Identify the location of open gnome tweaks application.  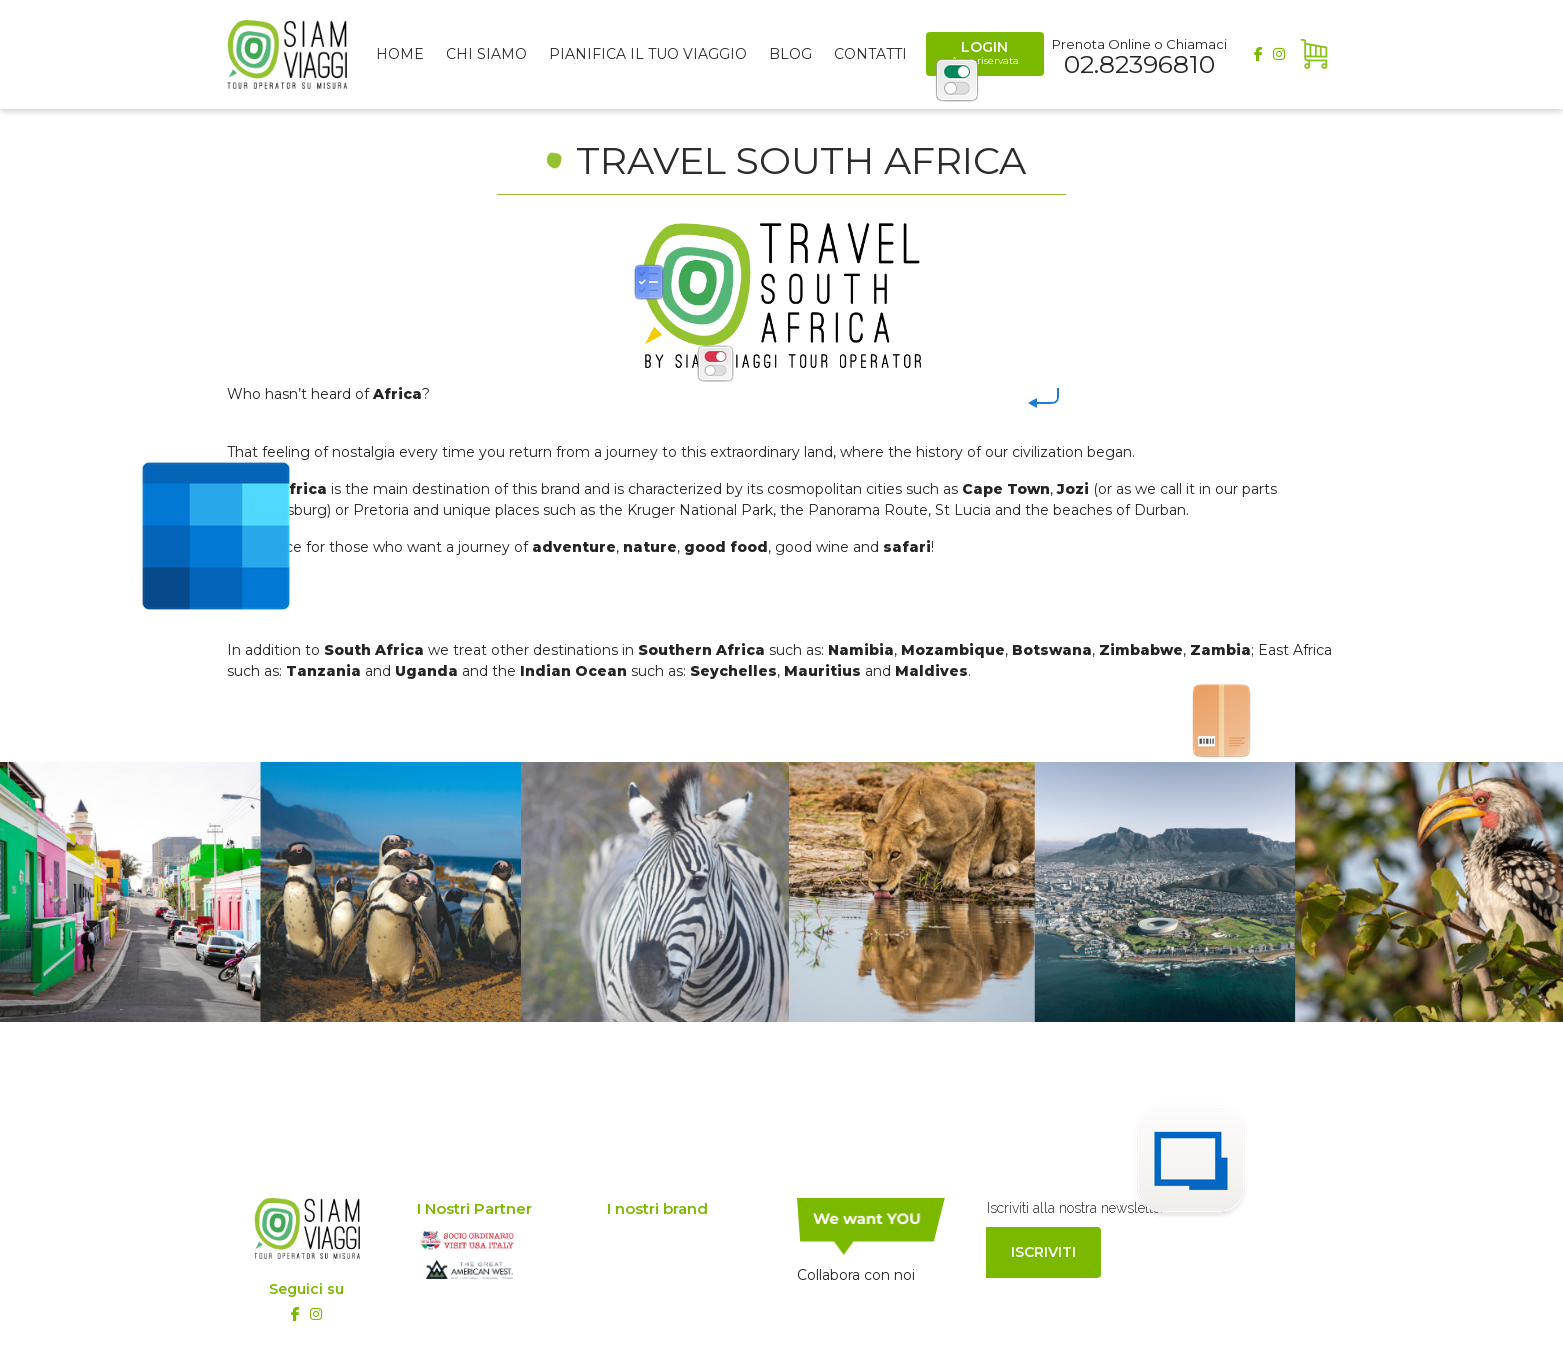
(957, 80).